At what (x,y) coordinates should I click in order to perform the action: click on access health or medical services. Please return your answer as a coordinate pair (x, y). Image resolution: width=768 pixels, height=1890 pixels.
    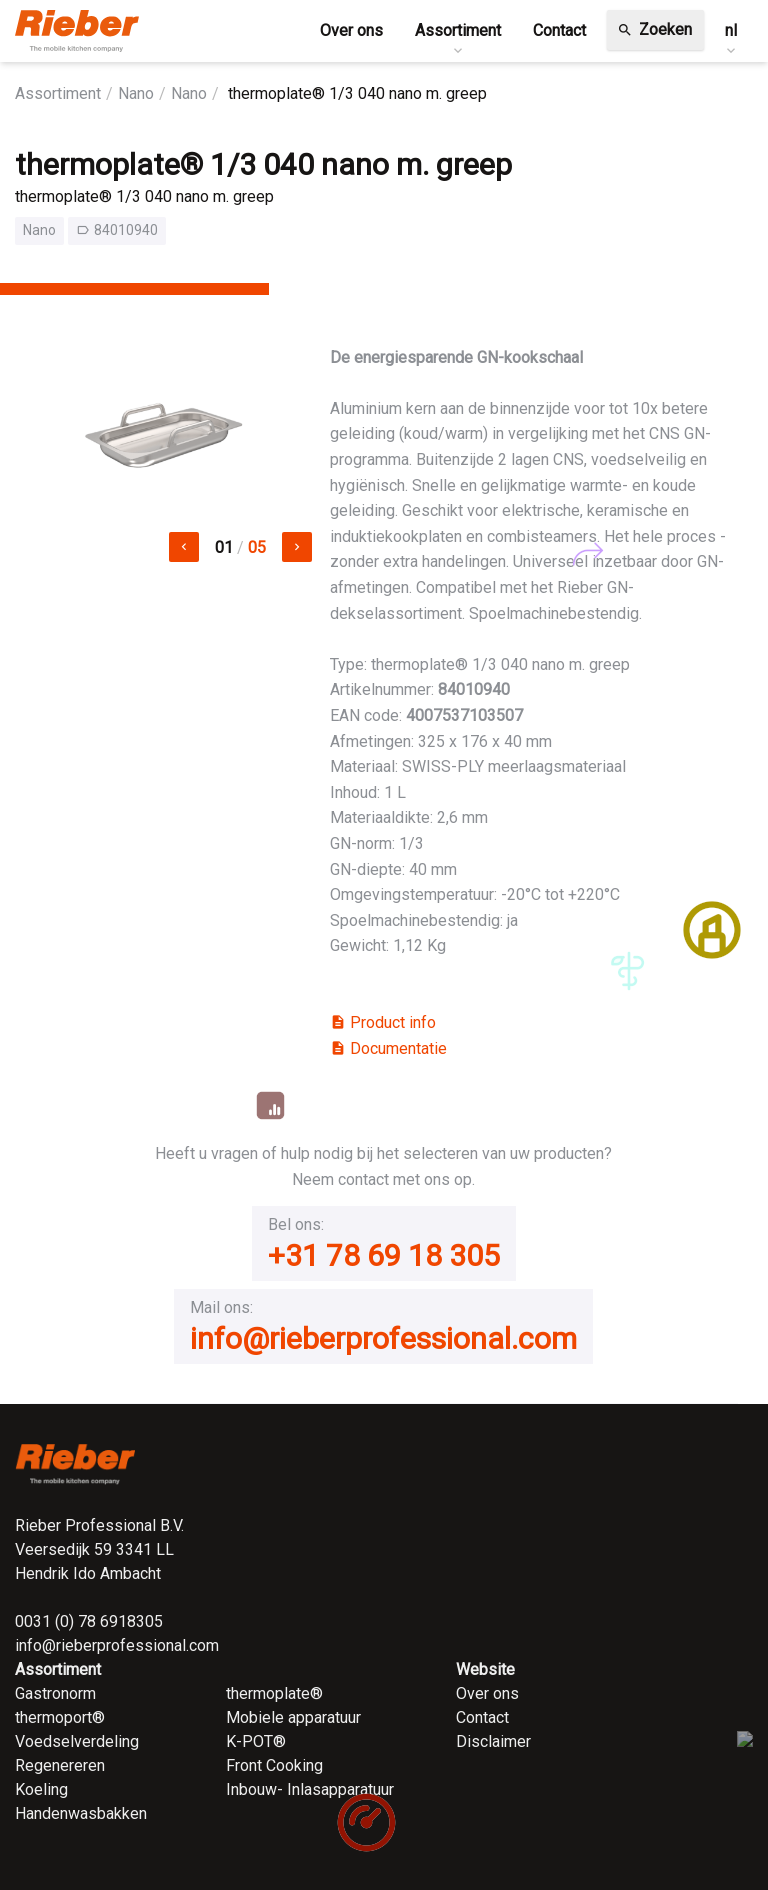
    Looking at the image, I should click on (629, 971).